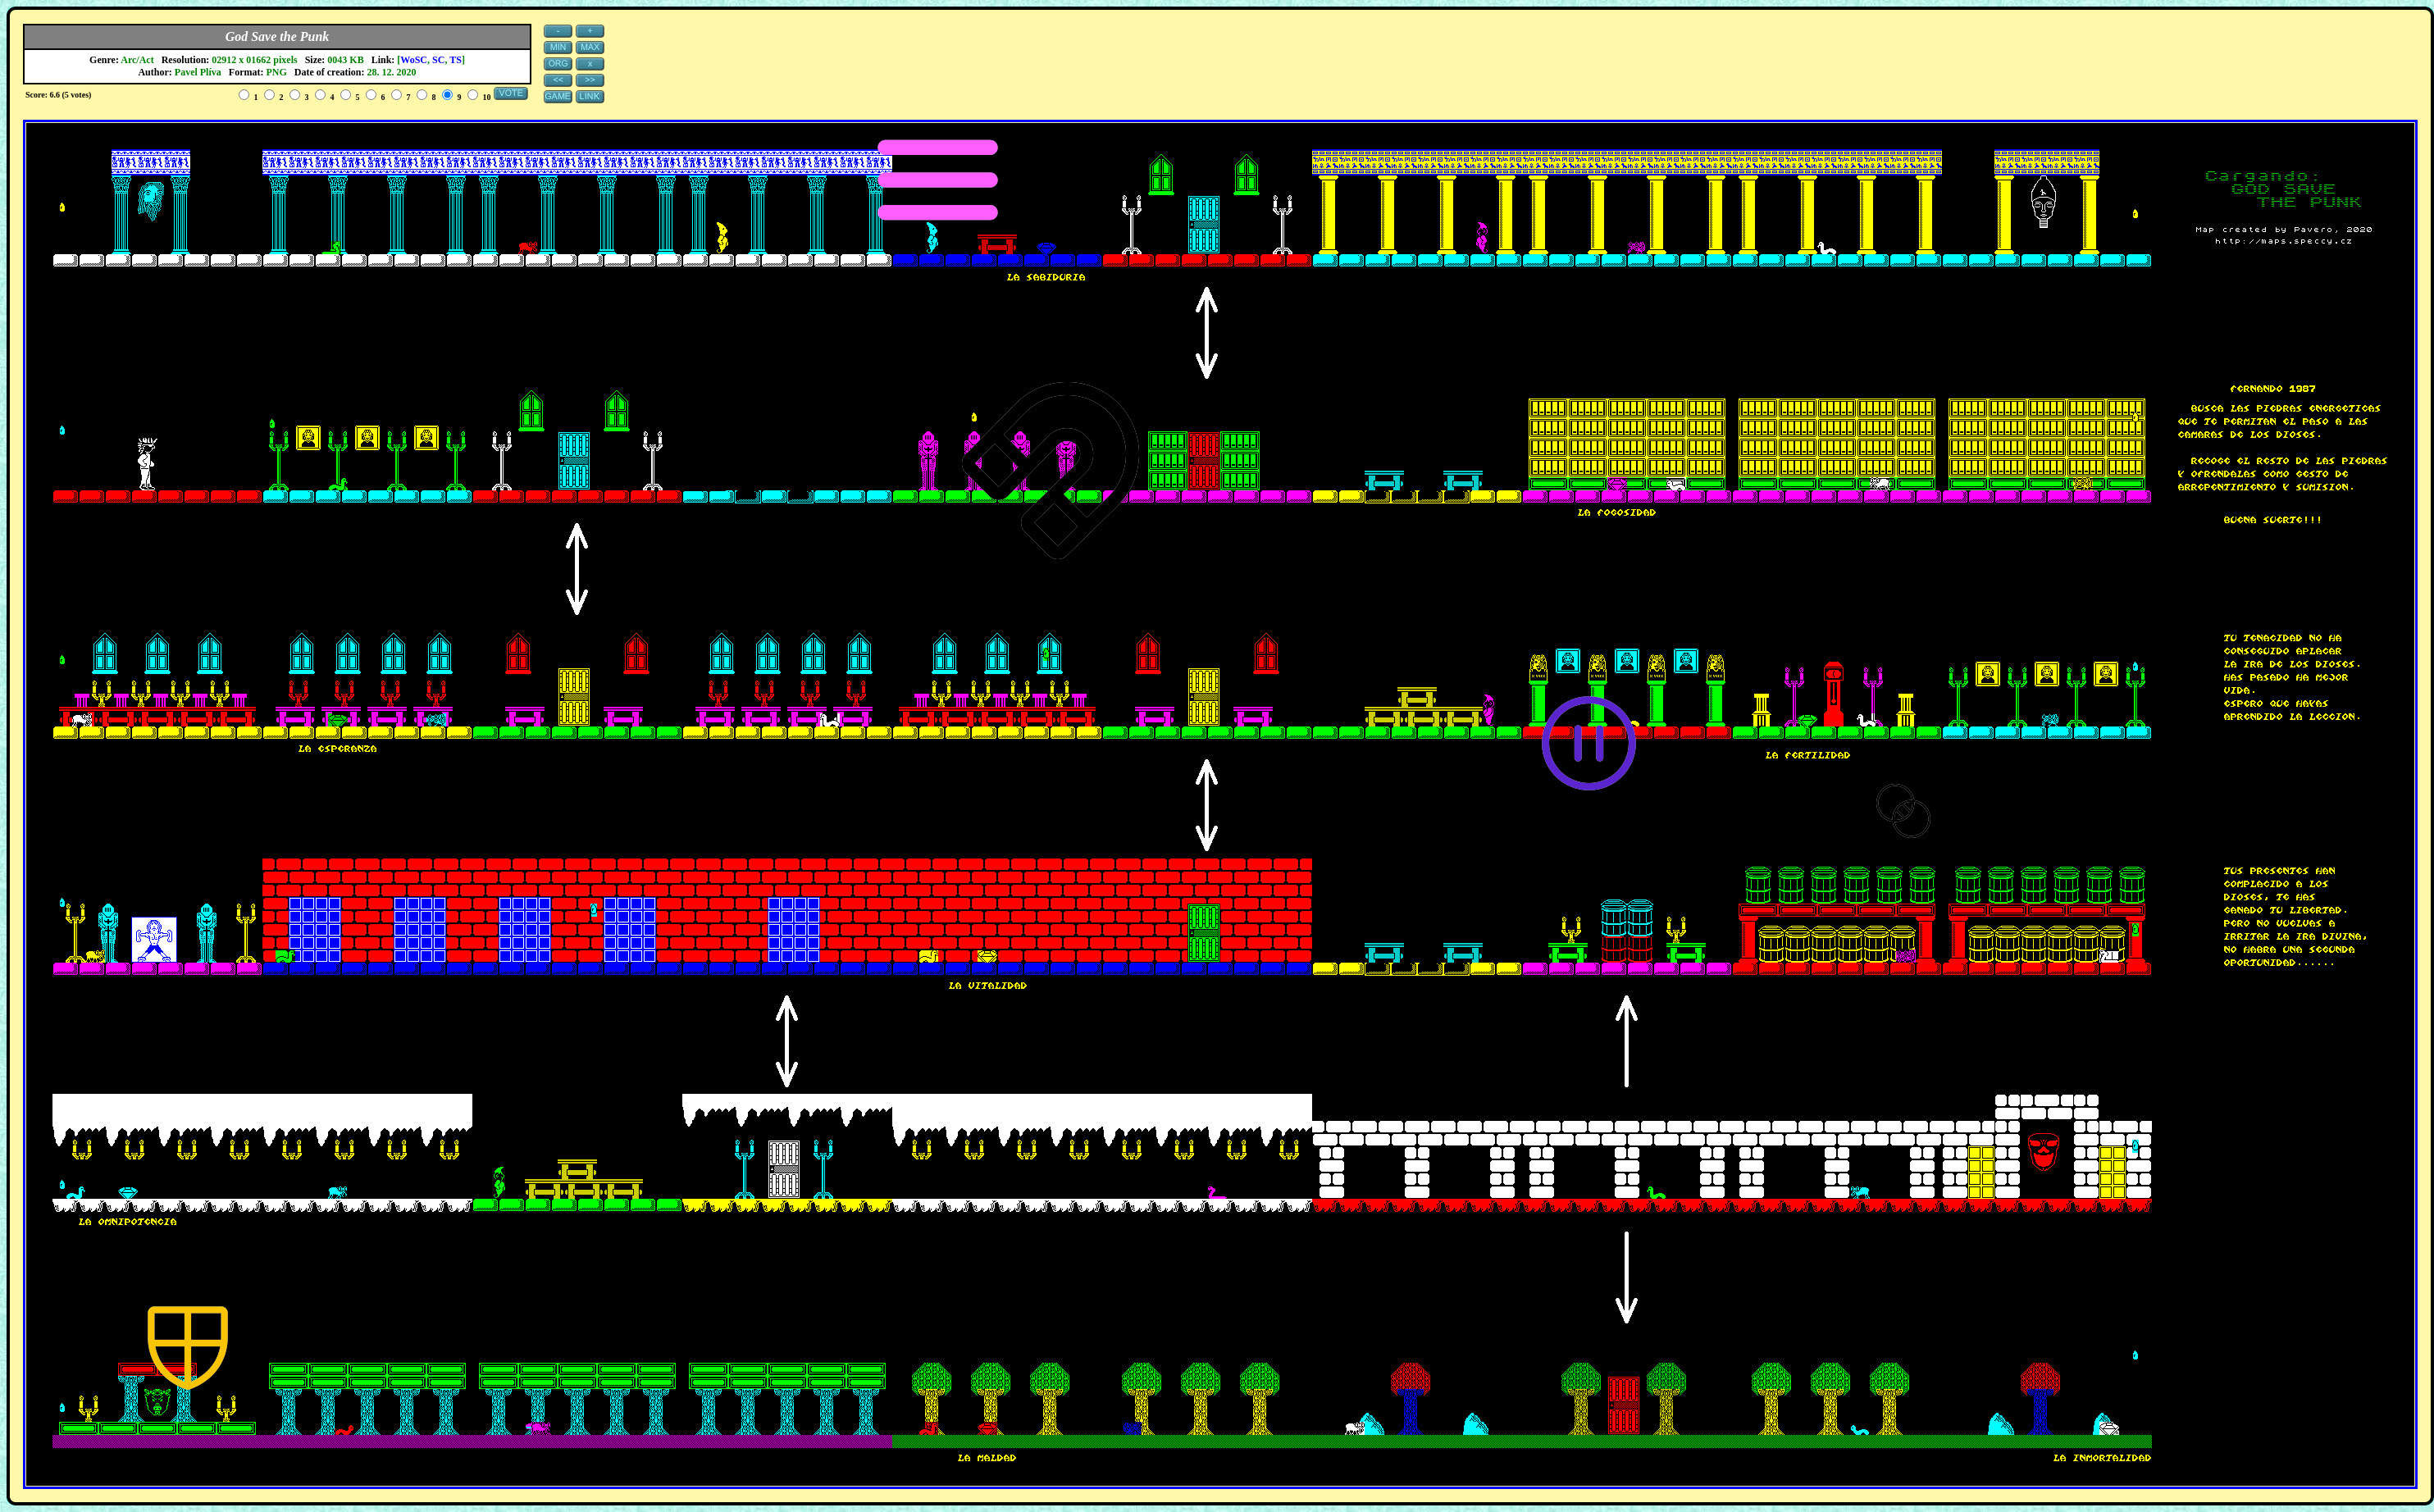 The height and width of the screenshot is (1512, 2434). I want to click on pause media playback, so click(1588, 743).